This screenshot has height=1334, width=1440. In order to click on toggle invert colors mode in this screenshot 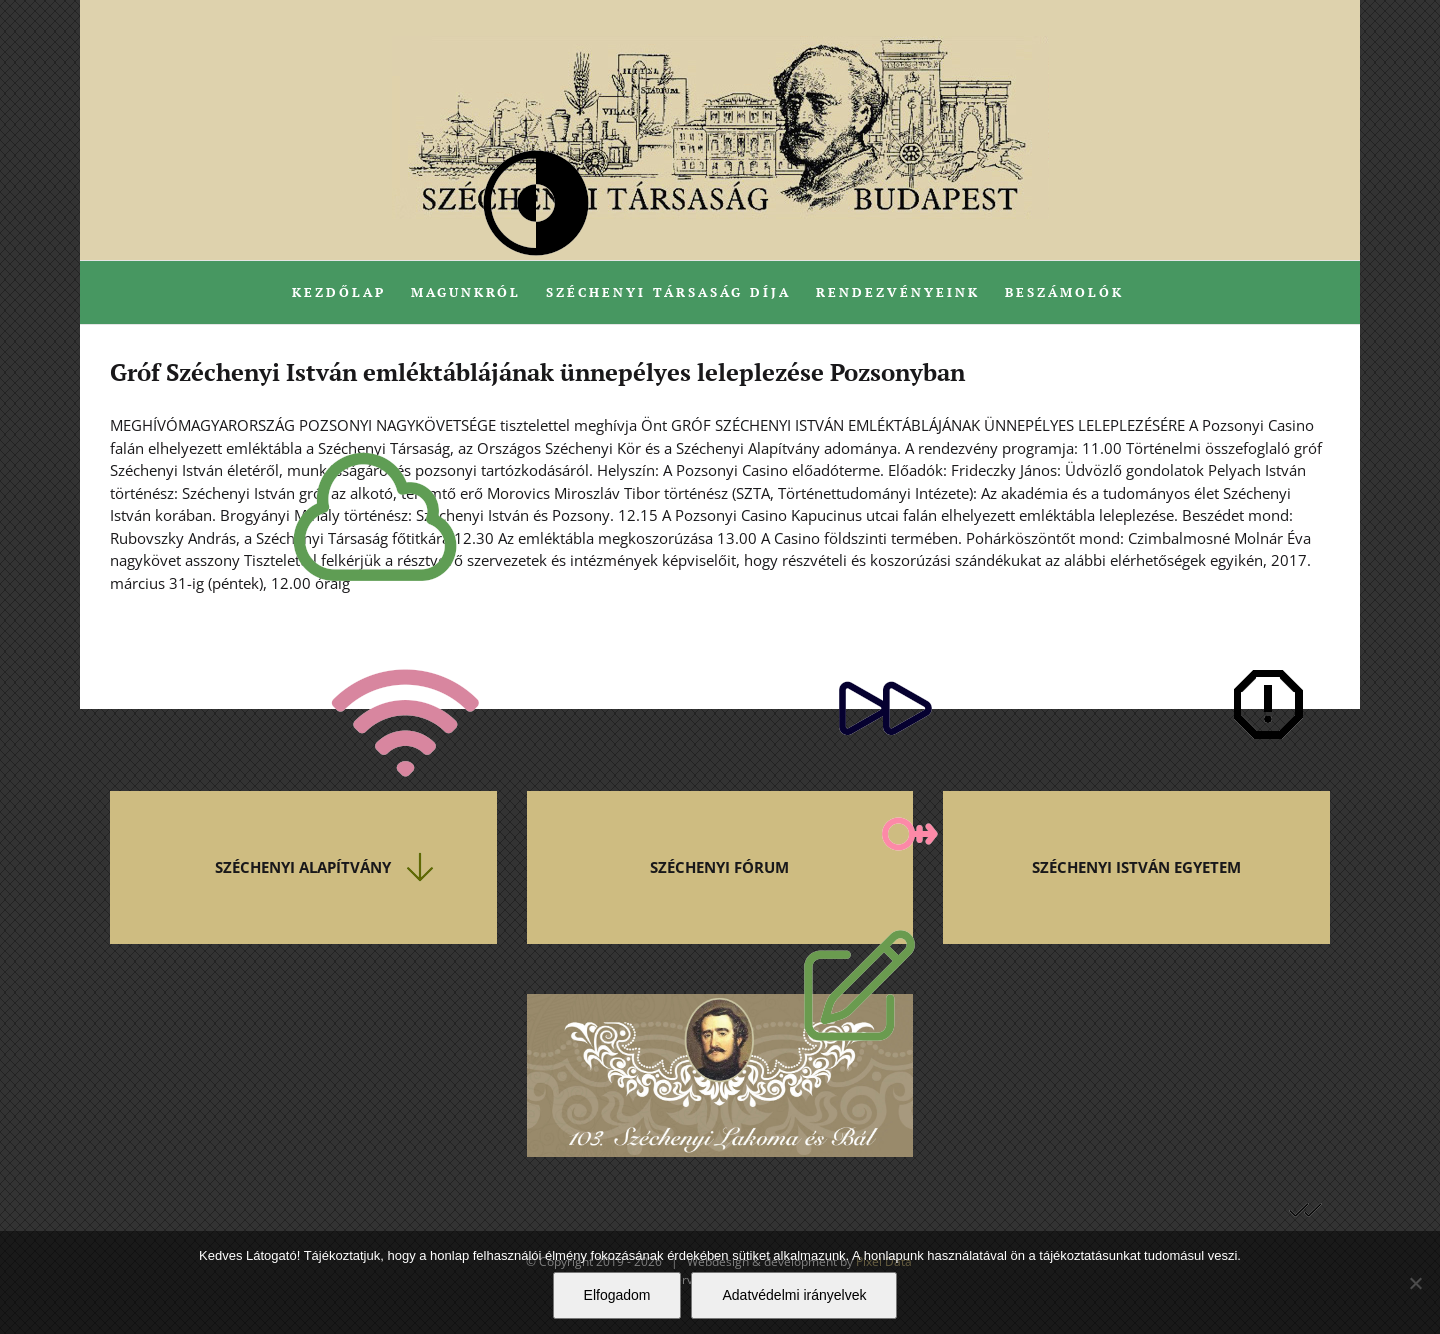, I will do `click(536, 203)`.